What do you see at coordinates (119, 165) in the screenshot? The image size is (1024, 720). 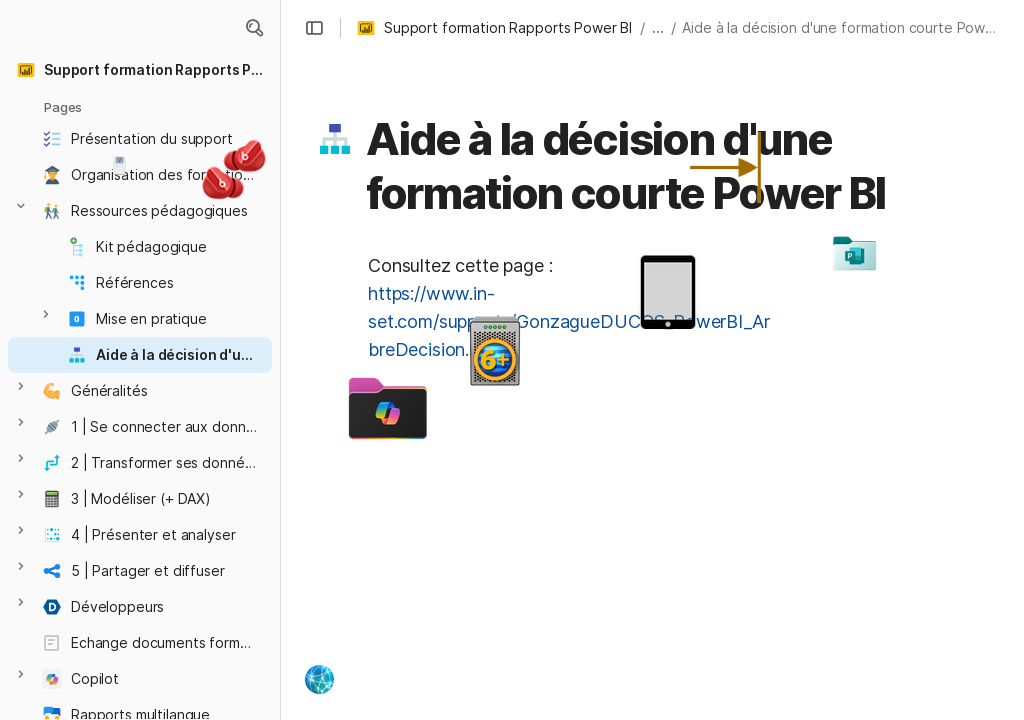 I see `classic iPod device icon` at bounding box center [119, 165].